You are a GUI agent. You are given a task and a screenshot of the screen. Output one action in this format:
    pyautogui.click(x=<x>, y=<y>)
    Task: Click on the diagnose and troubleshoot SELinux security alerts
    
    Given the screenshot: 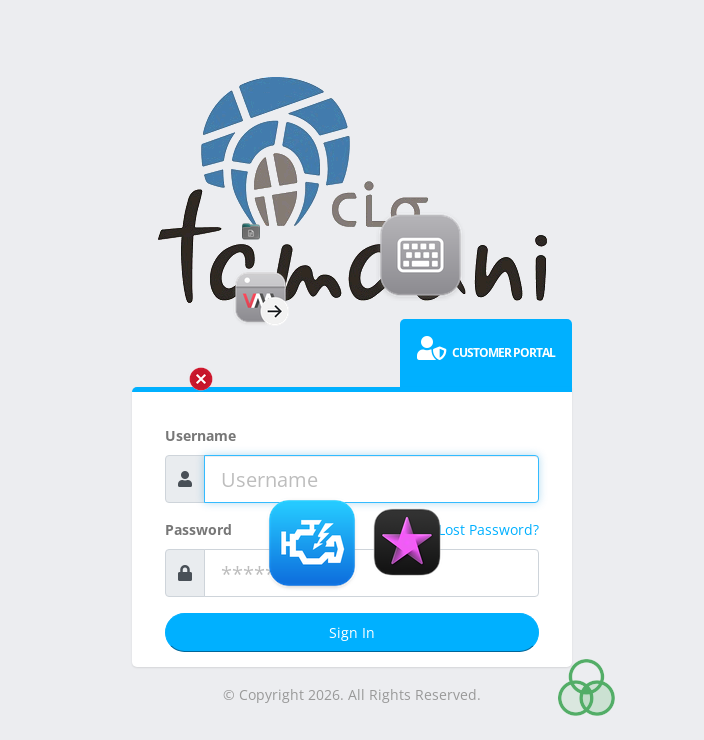 What is the action you would take?
    pyautogui.click(x=312, y=543)
    